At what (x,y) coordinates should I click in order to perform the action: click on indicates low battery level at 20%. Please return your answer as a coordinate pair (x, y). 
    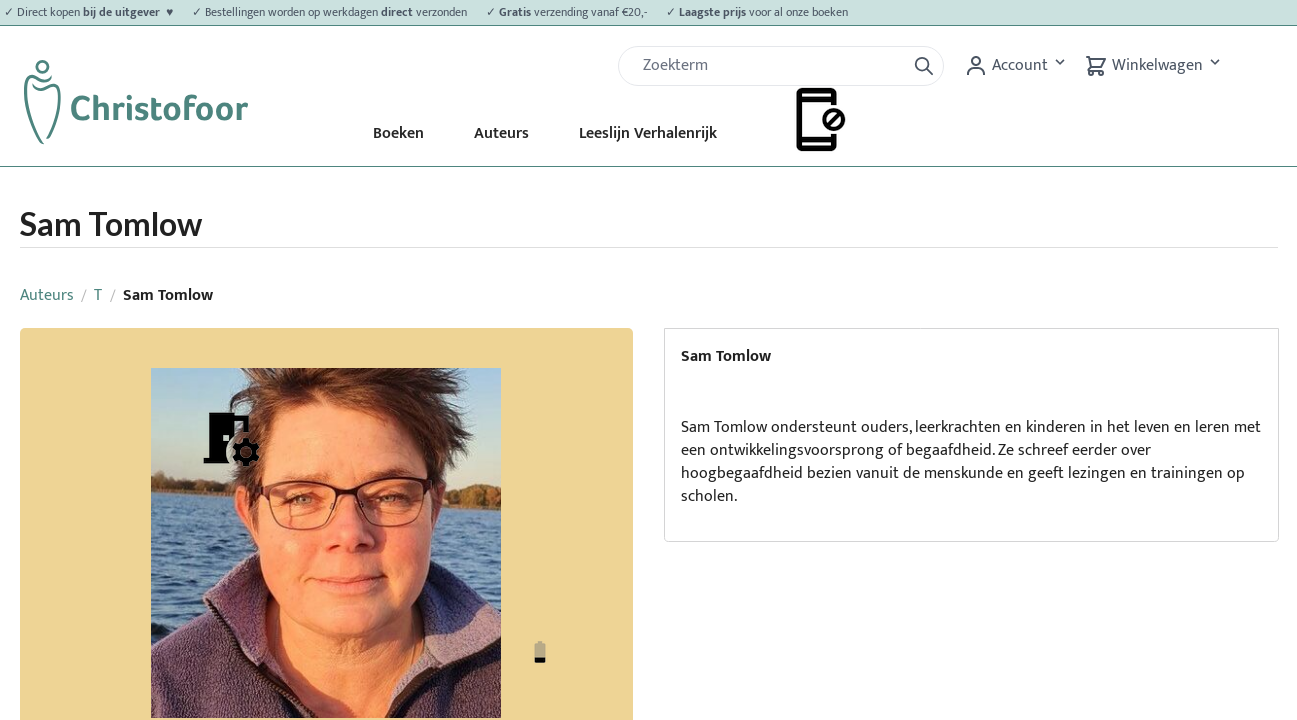
    Looking at the image, I should click on (540, 652).